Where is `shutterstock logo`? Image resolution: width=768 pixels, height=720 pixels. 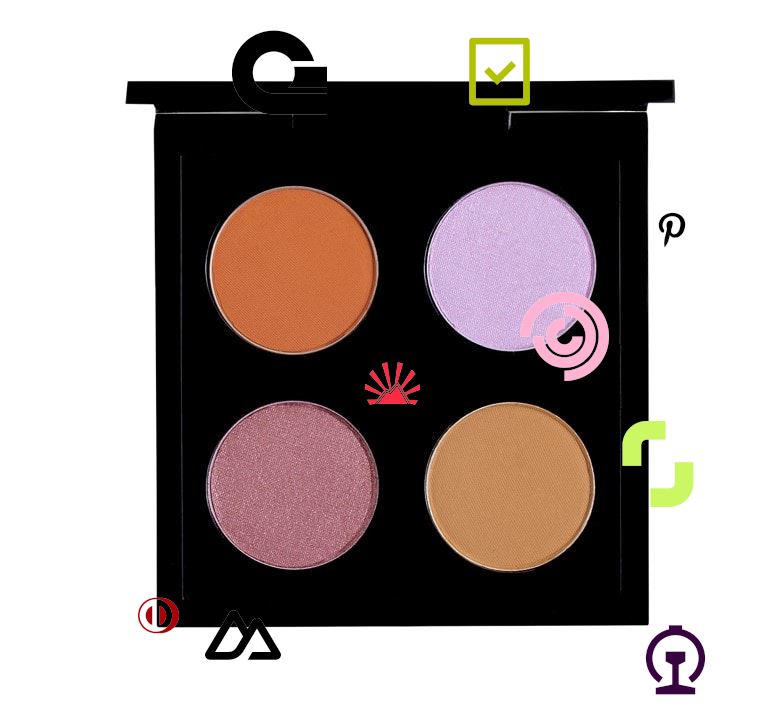 shutterstock logo is located at coordinates (658, 464).